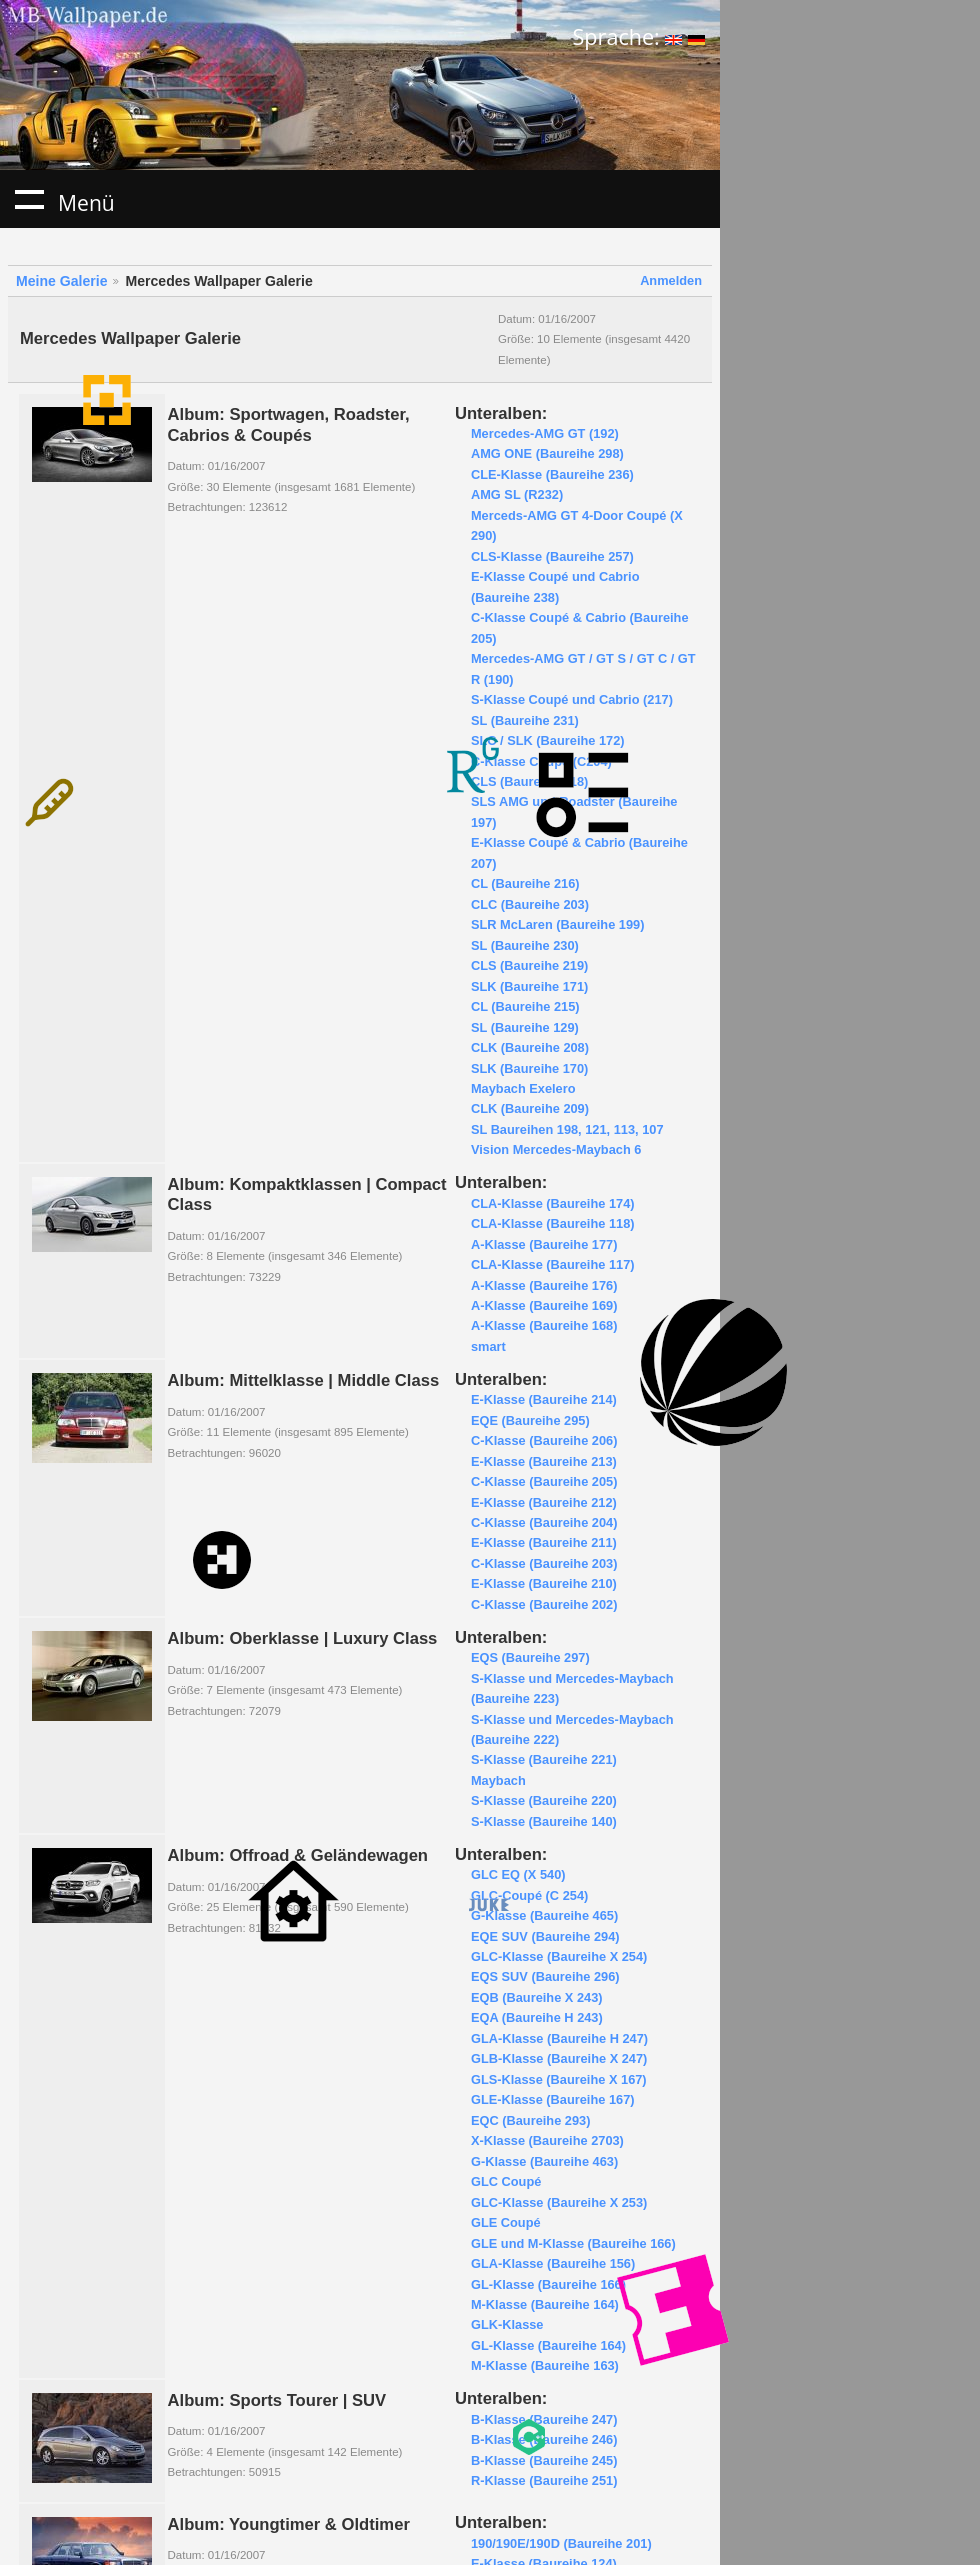 This screenshot has height=2565, width=980. What do you see at coordinates (673, 2310) in the screenshot?
I see `open the Fandango app for movie tickets` at bounding box center [673, 2310].